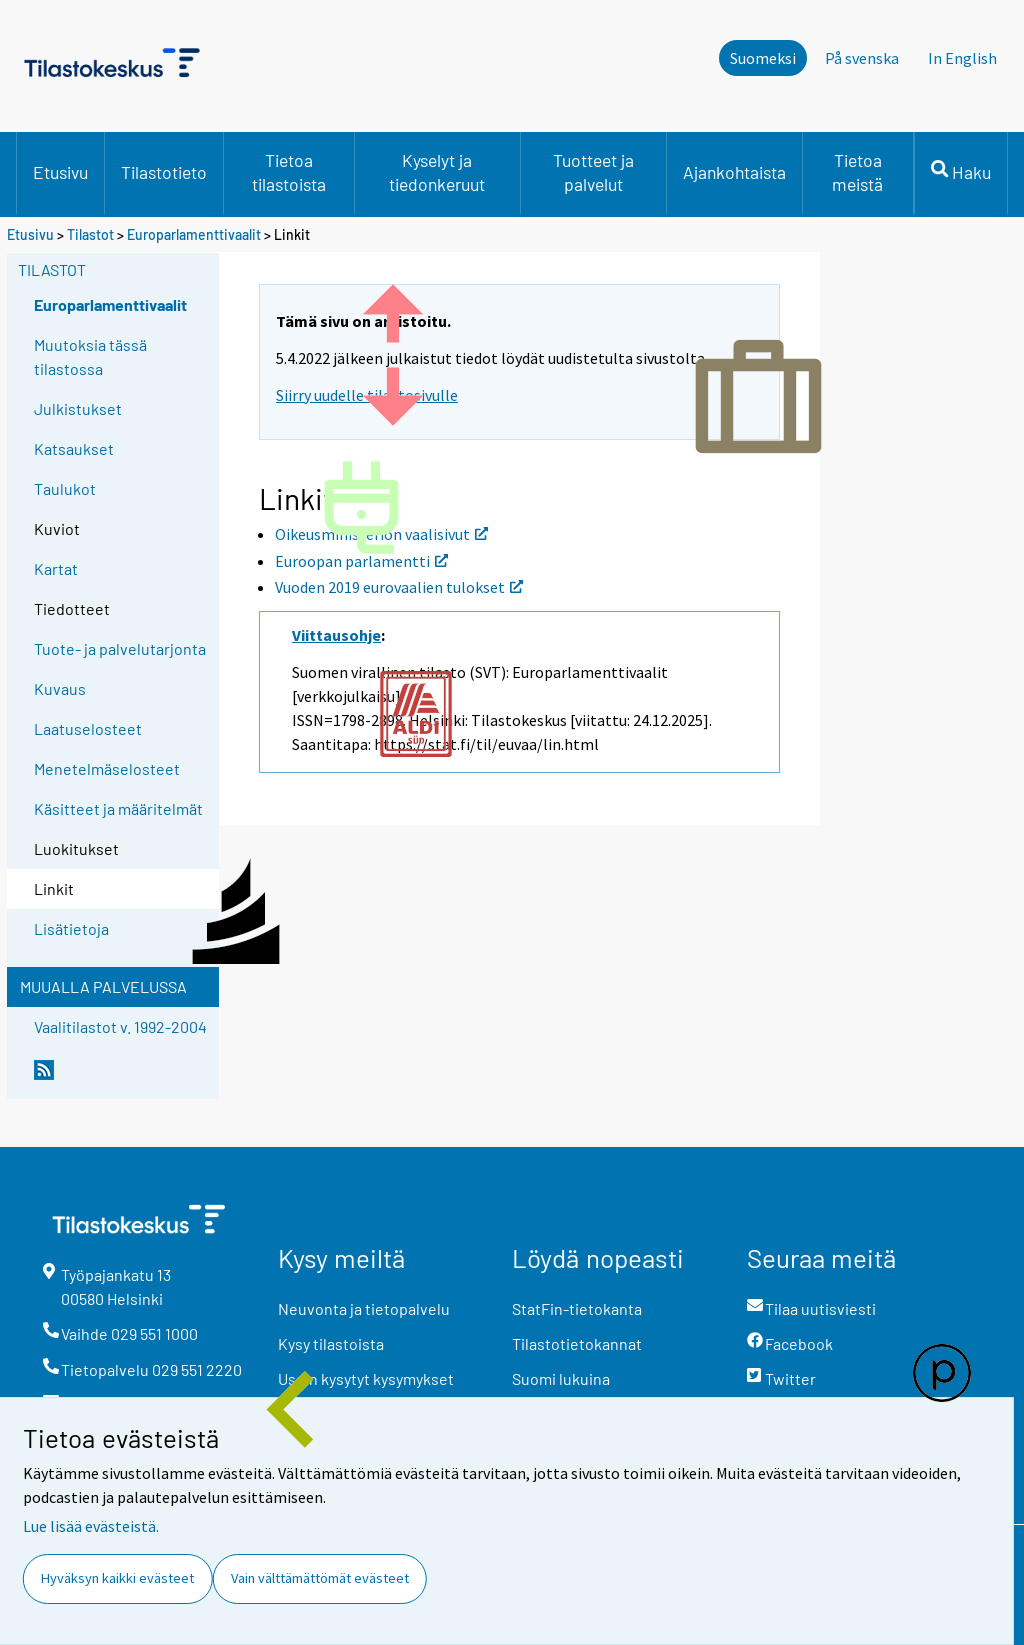 Image resolution: width=1024 pixels, height=1645 pixels. I want to click on go back to the previous screen, so click(290, 1409).